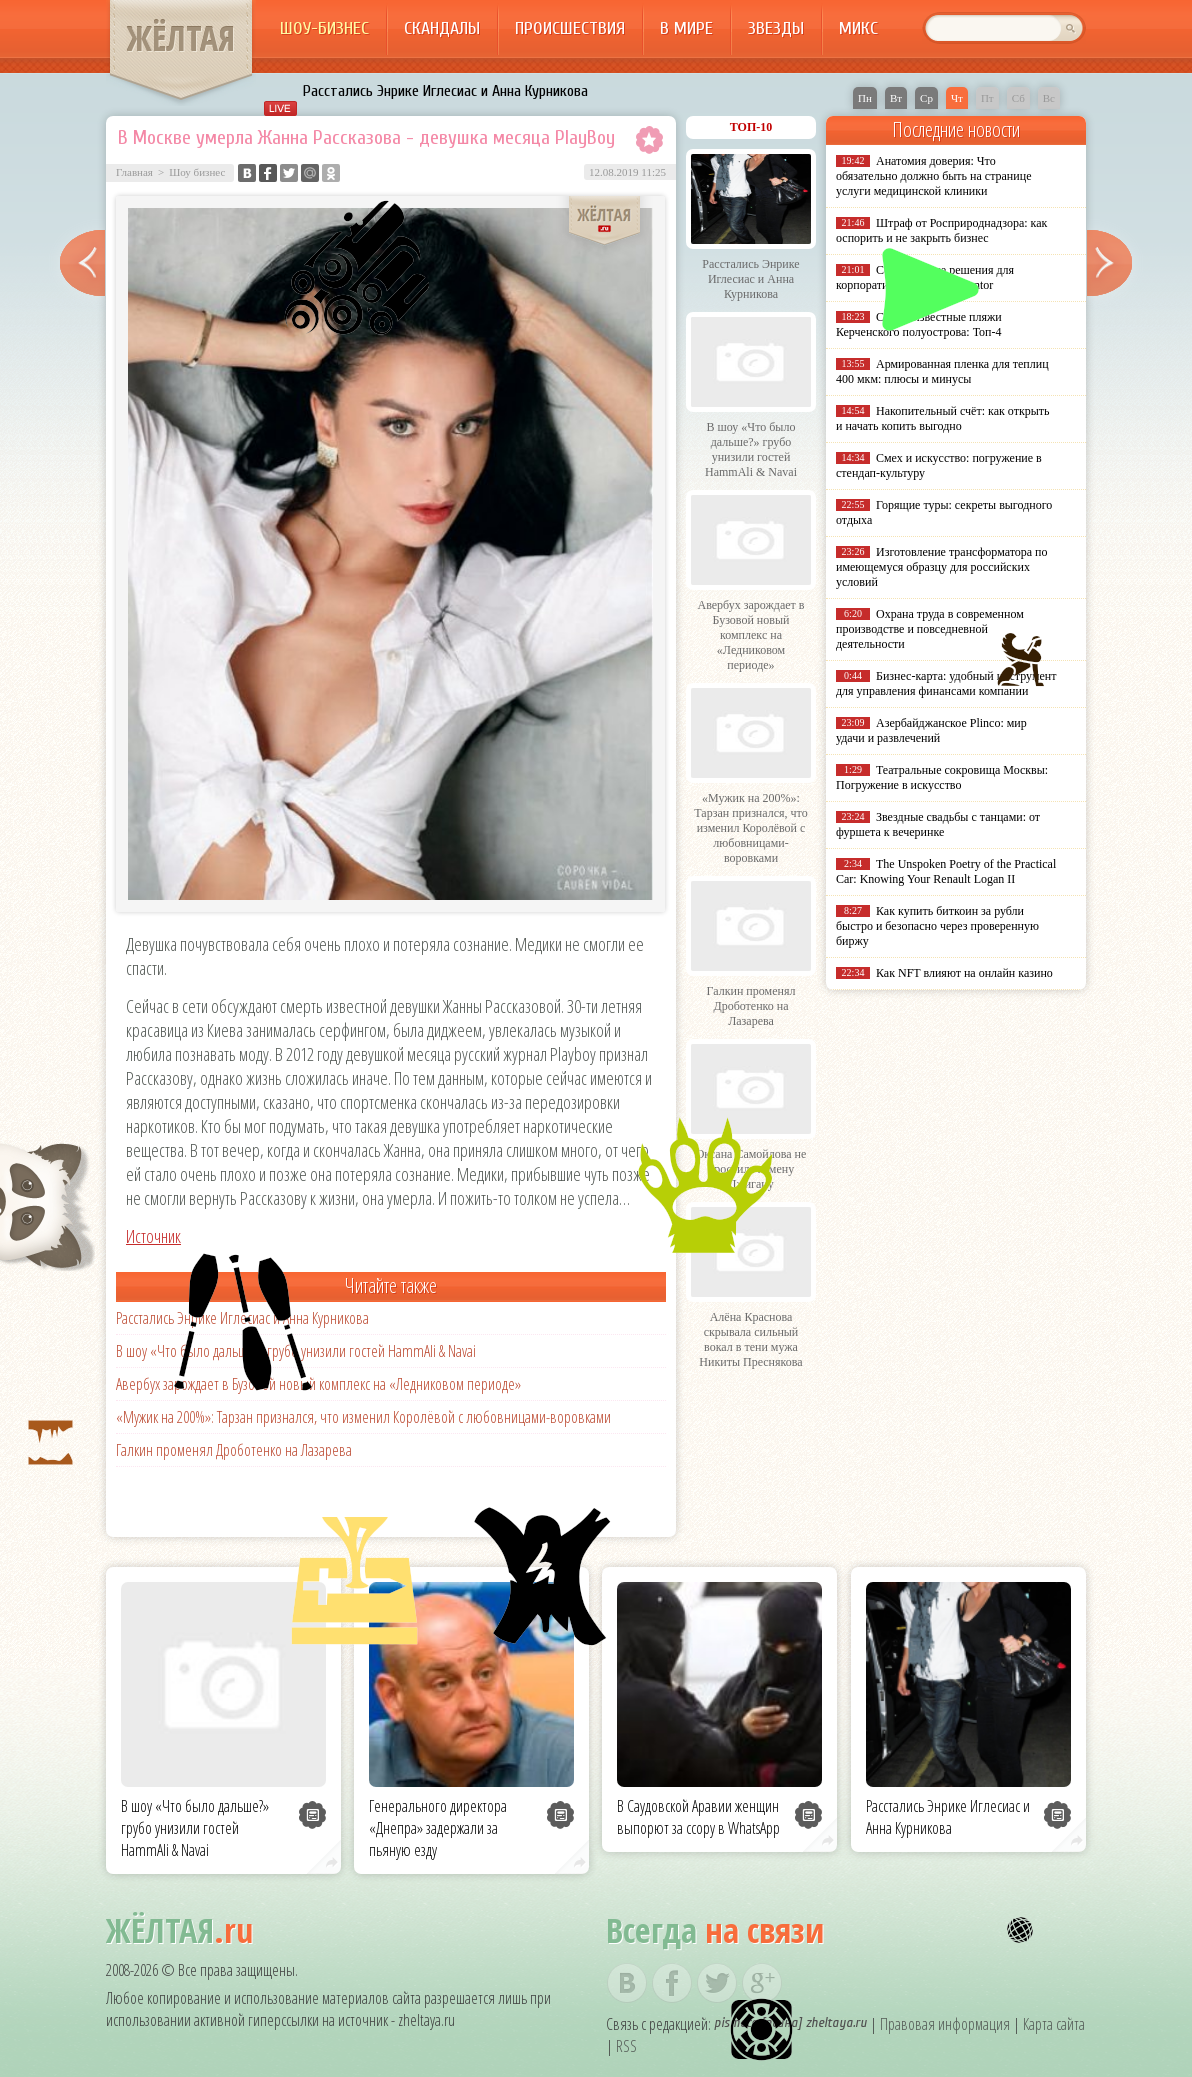 Image resolution: width=1192 pixels, height=2077 pixels. What do you see at coordinates (542, 1576) in the screenshot?
I see `select animal hide material or resource` at bounding box center [542, 1576].